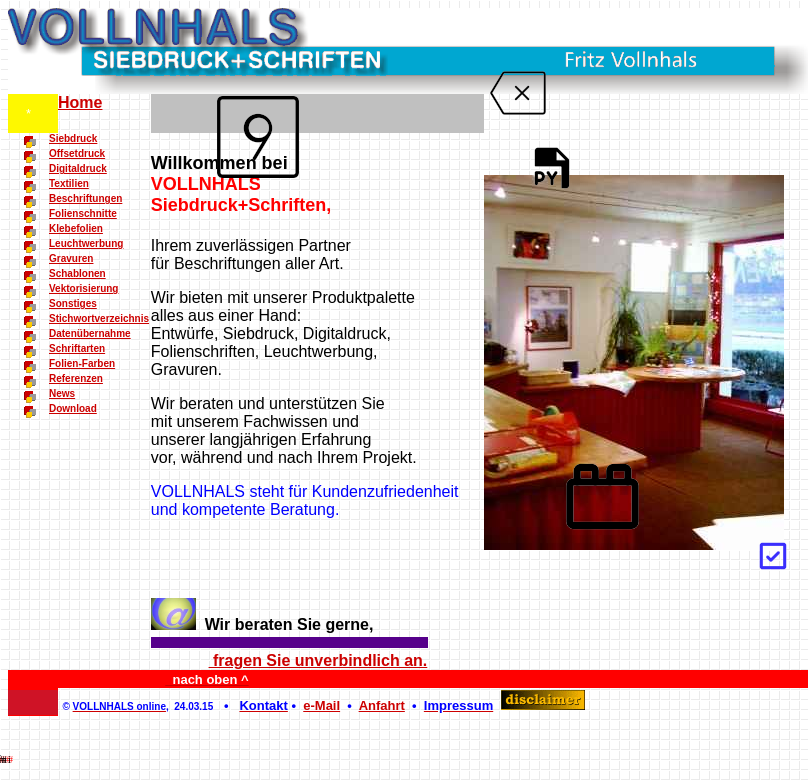 Image resolution: width=808 pixels, height=781 pixels. Describe the element at coordinates (773, 556) in the screenshot. I see `mark task as complete` at that location.